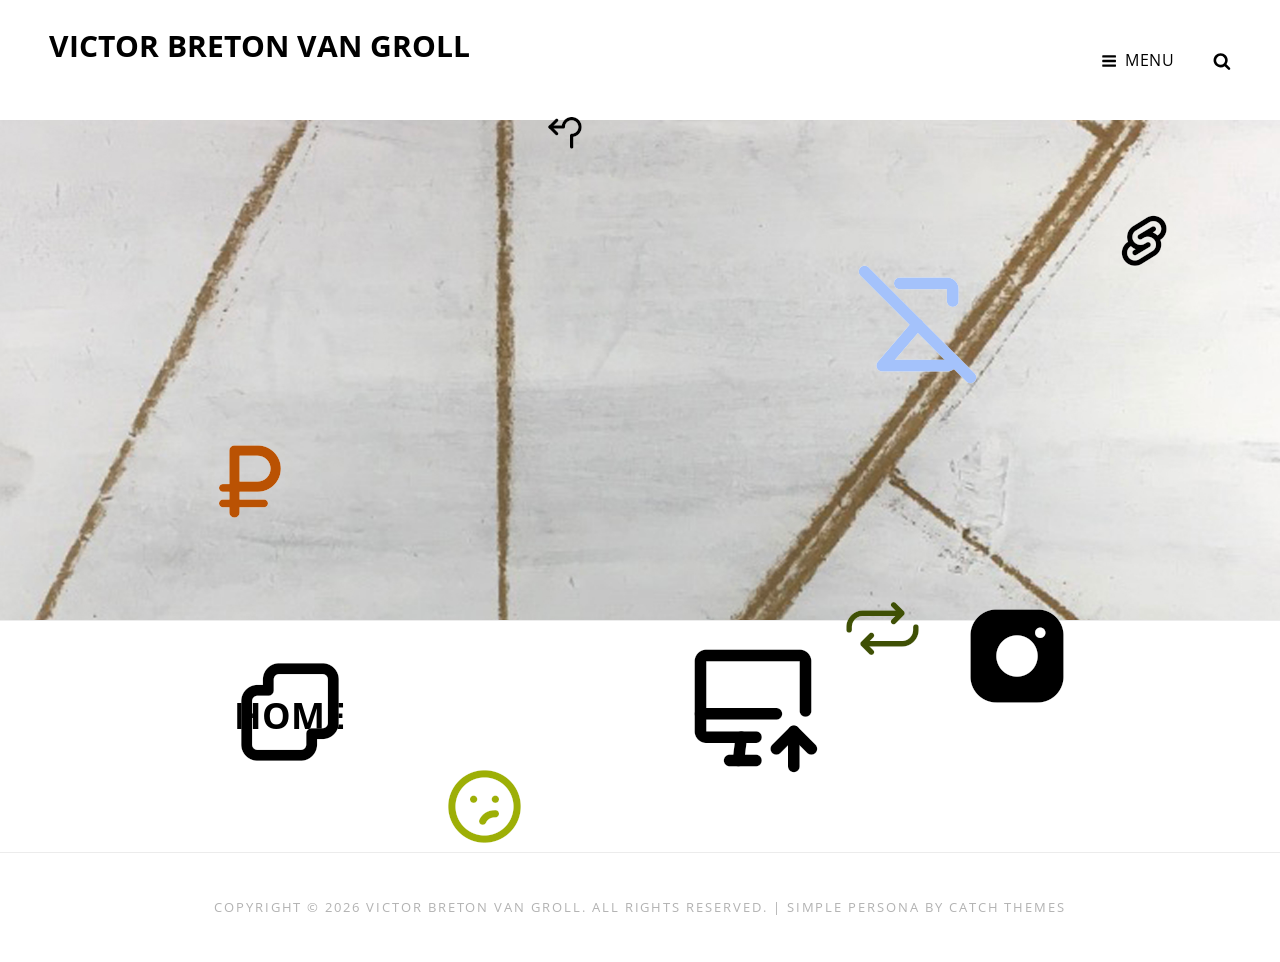 The height and width of the screenshot is (962, 1280). Describe the element at coordinates (290, 712) in the screenshot. I see `combine or merge selected layers` at that location.